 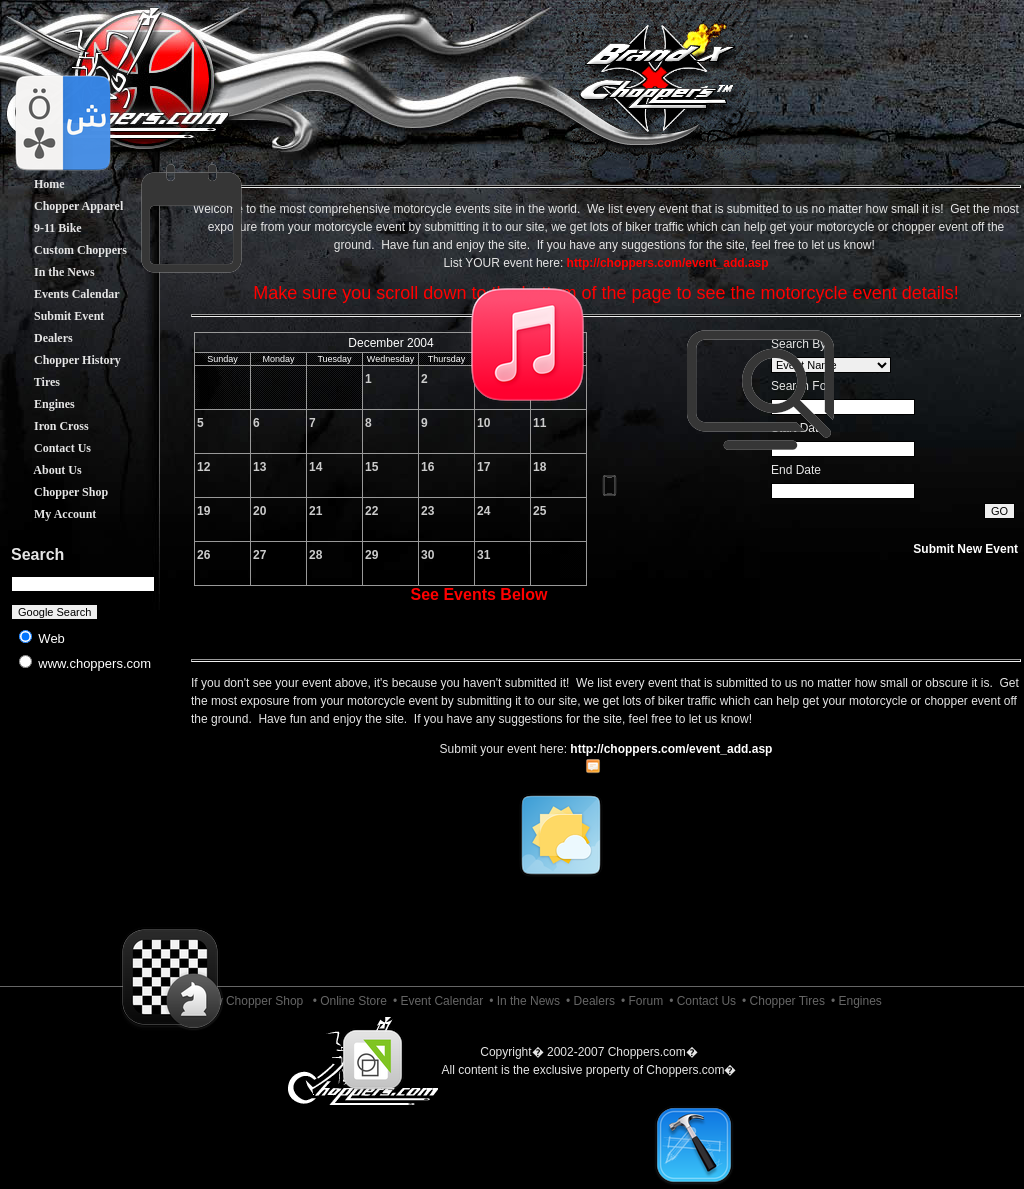 What do you see at coordinates (593, 766) in the screenshot?
I see `open the messaging or chat app` at bounding box center [593, 766].